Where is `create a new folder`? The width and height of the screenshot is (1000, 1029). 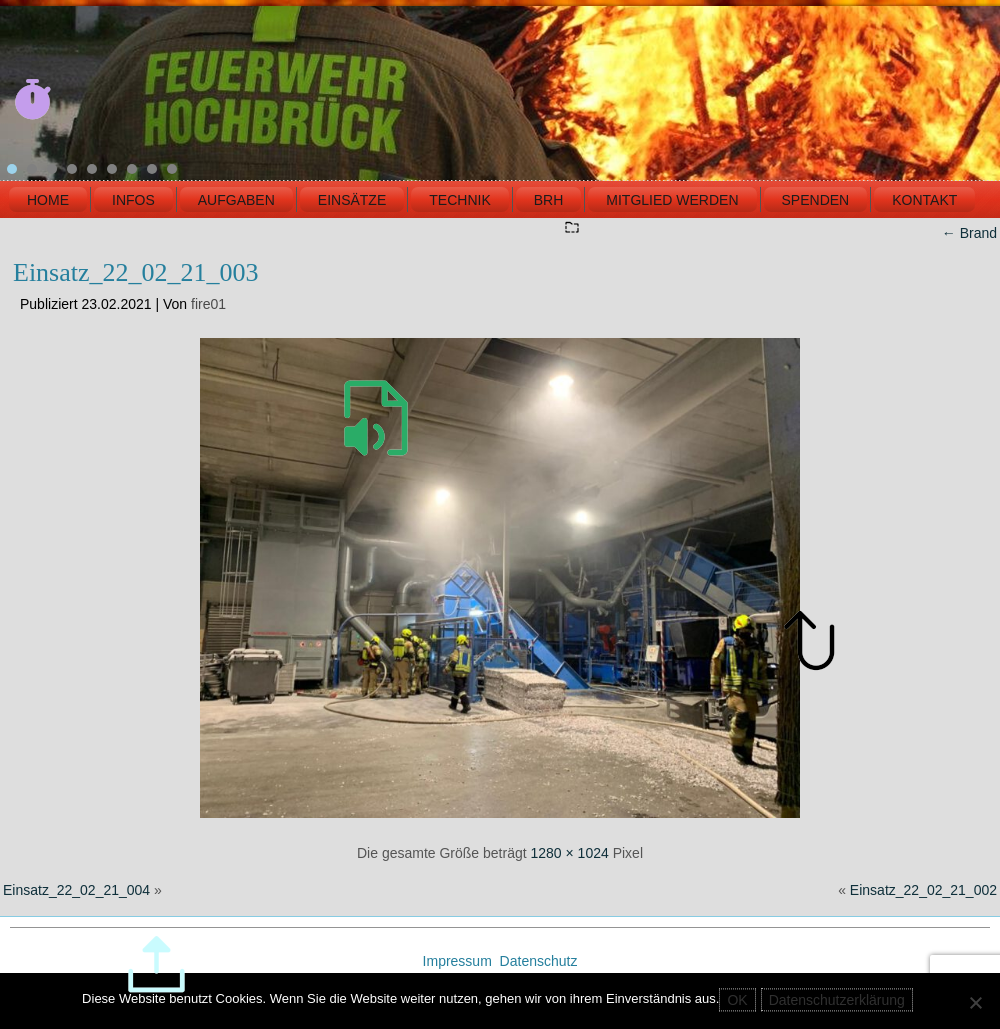
create a new folder is located at coordinates (572, 227).